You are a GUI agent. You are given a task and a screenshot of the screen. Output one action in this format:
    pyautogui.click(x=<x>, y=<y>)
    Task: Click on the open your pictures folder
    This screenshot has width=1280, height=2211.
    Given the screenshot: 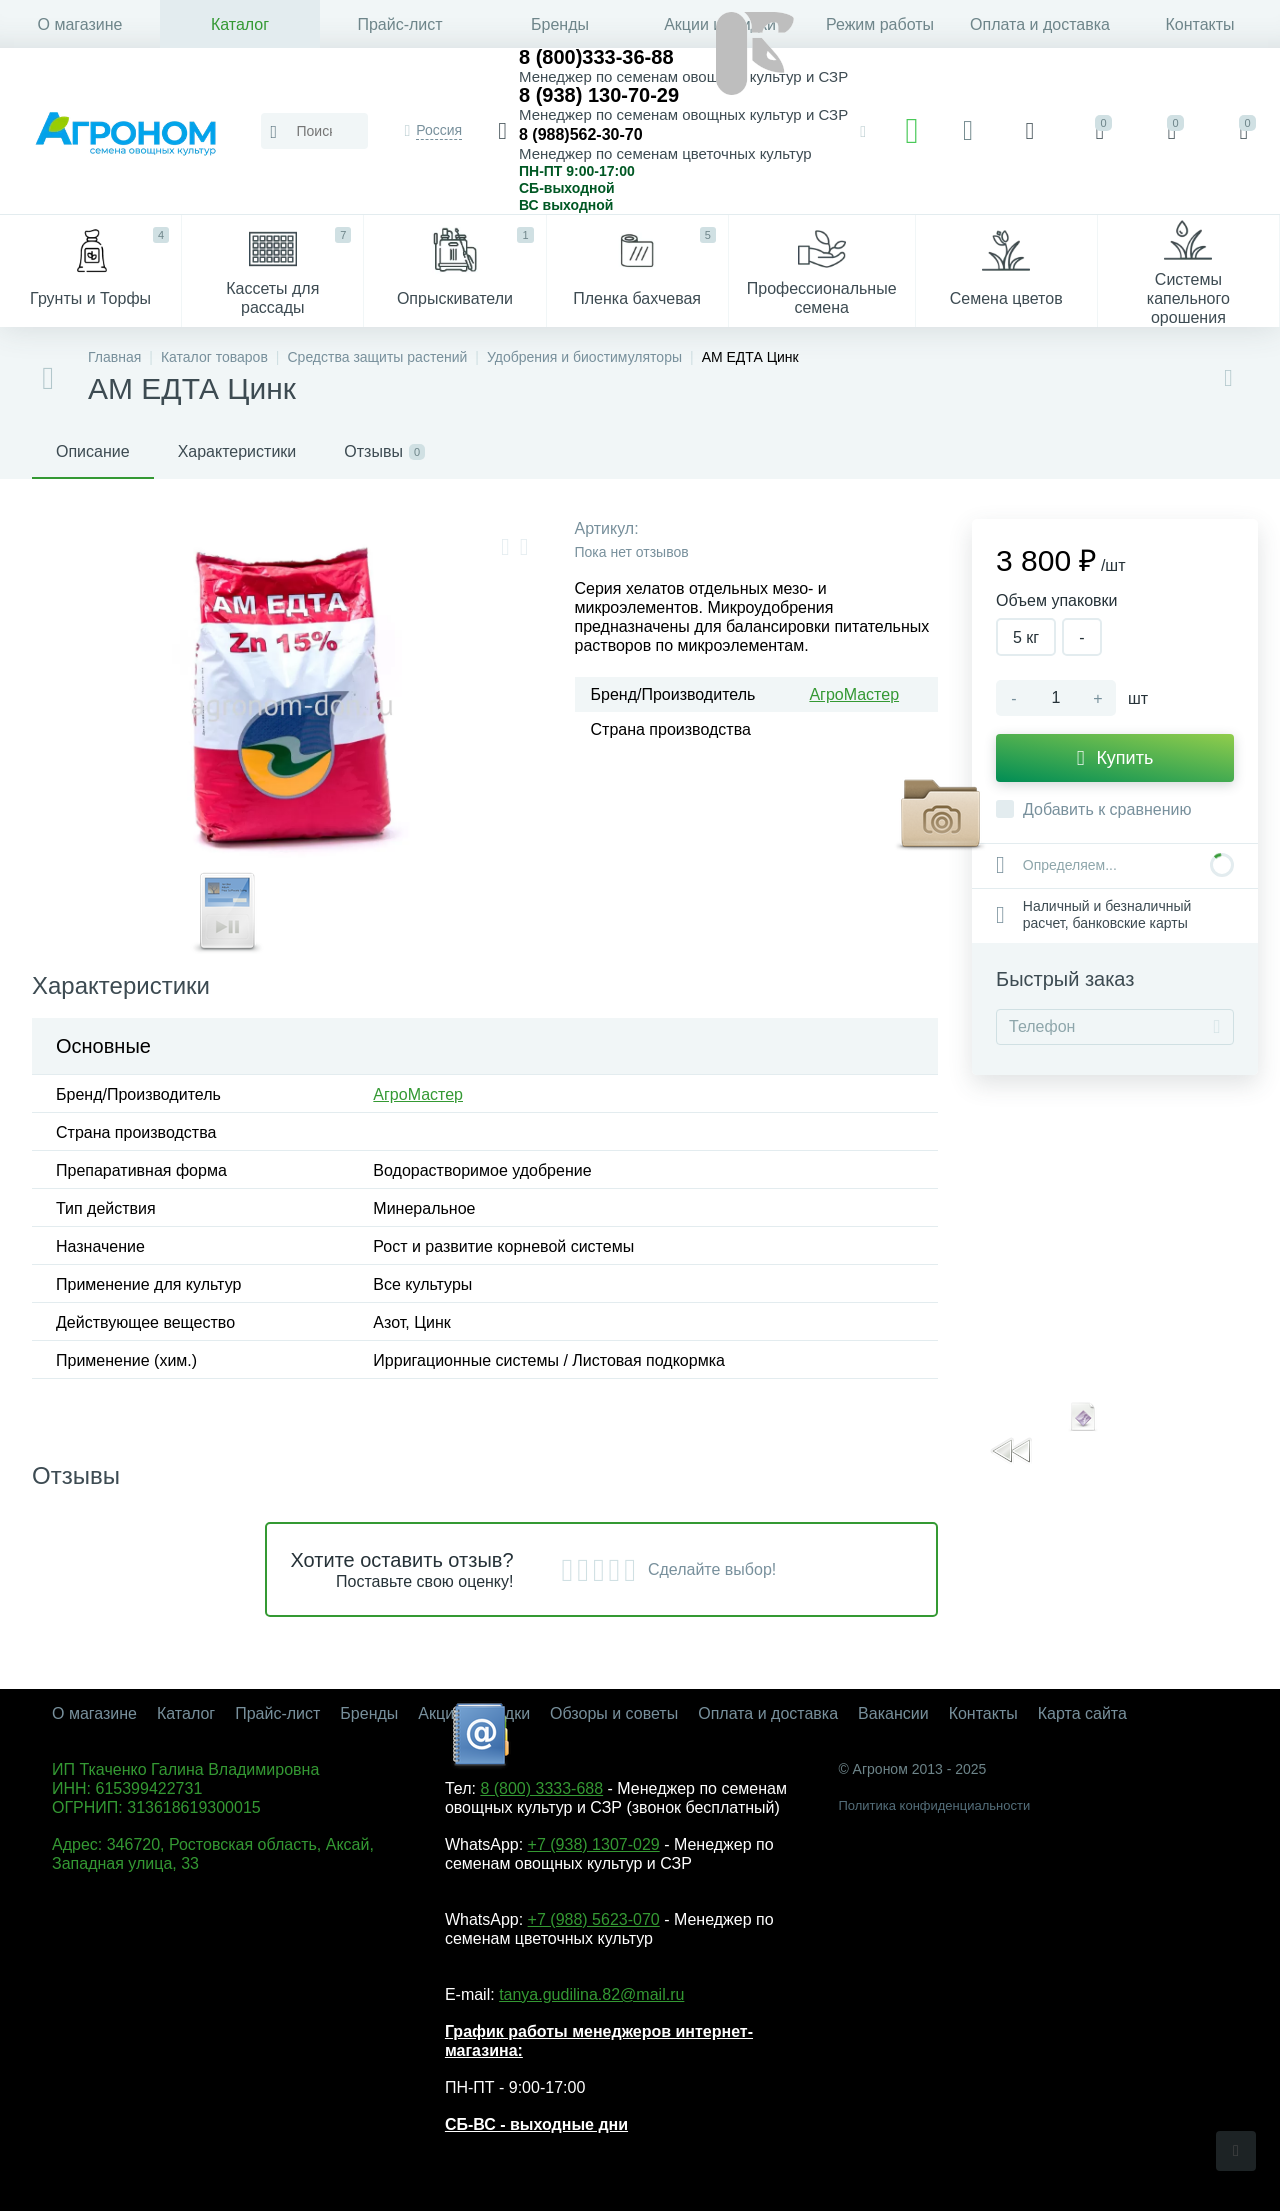 What is the action you would take?
    pyautogui.click(x=940, y=817)
    